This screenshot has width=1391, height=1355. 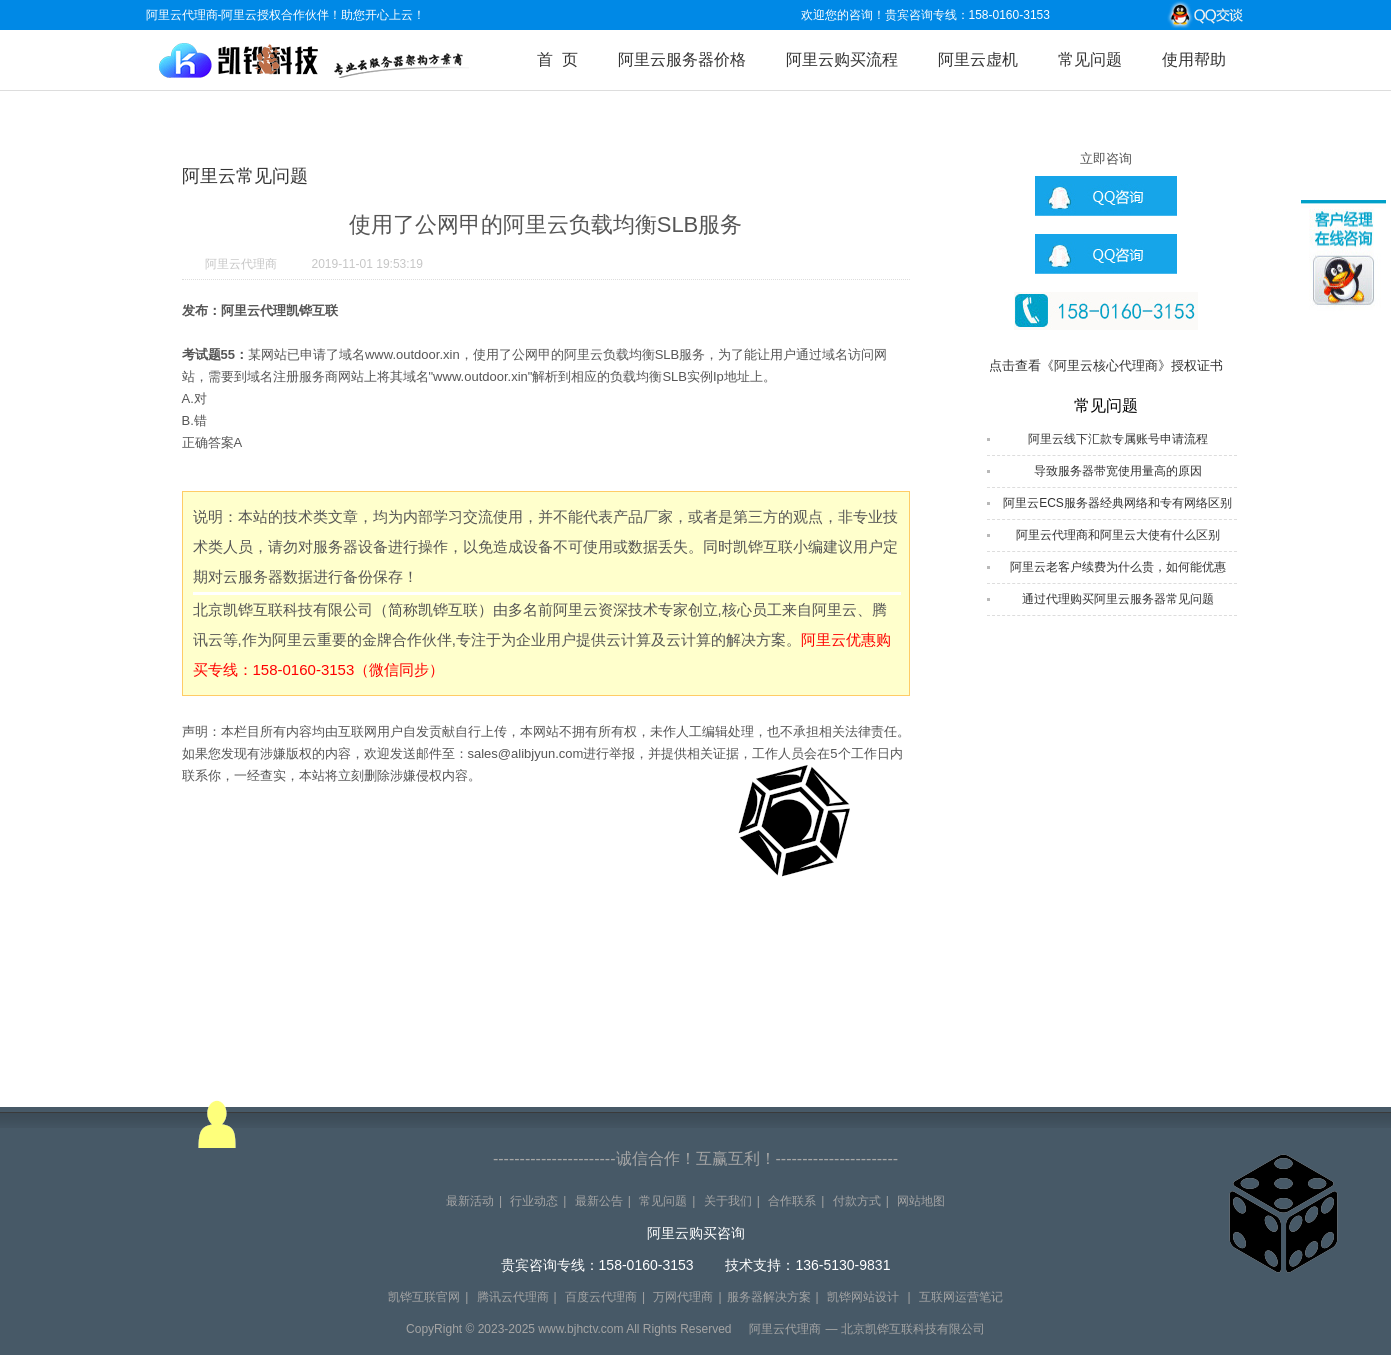 What do you see at coordinates (267, 59) in the screenshot?
I see `collect ore or mining resources` at bounding box center [267, 59].